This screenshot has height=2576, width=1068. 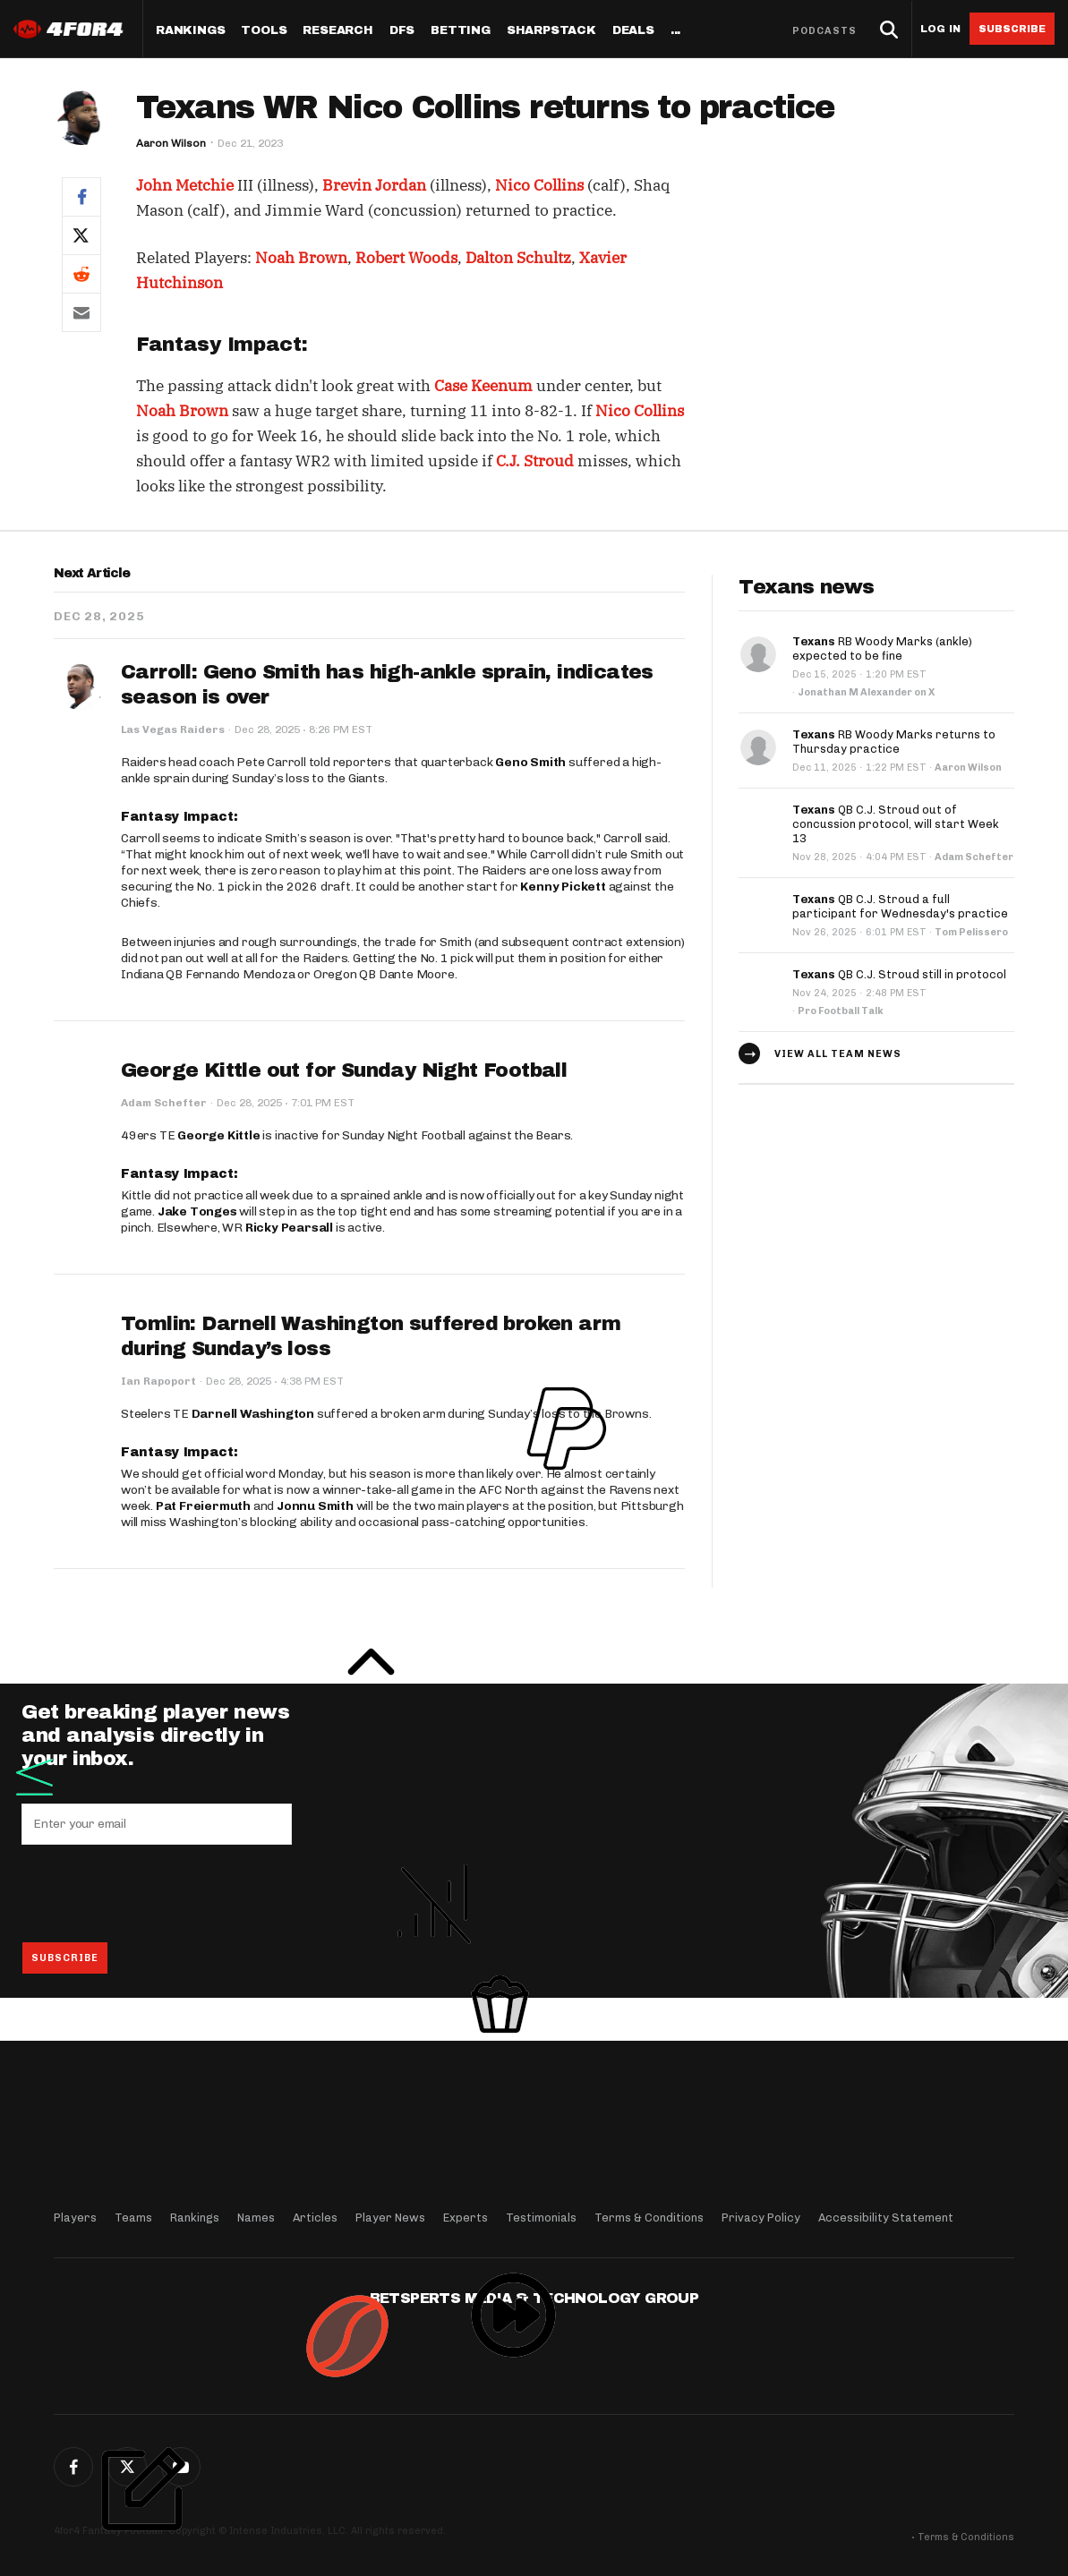 What do you see at coordinates (513, 2315) in the screenshot?
I see `skip forward in media playback` at bounding box center [513, 2315].